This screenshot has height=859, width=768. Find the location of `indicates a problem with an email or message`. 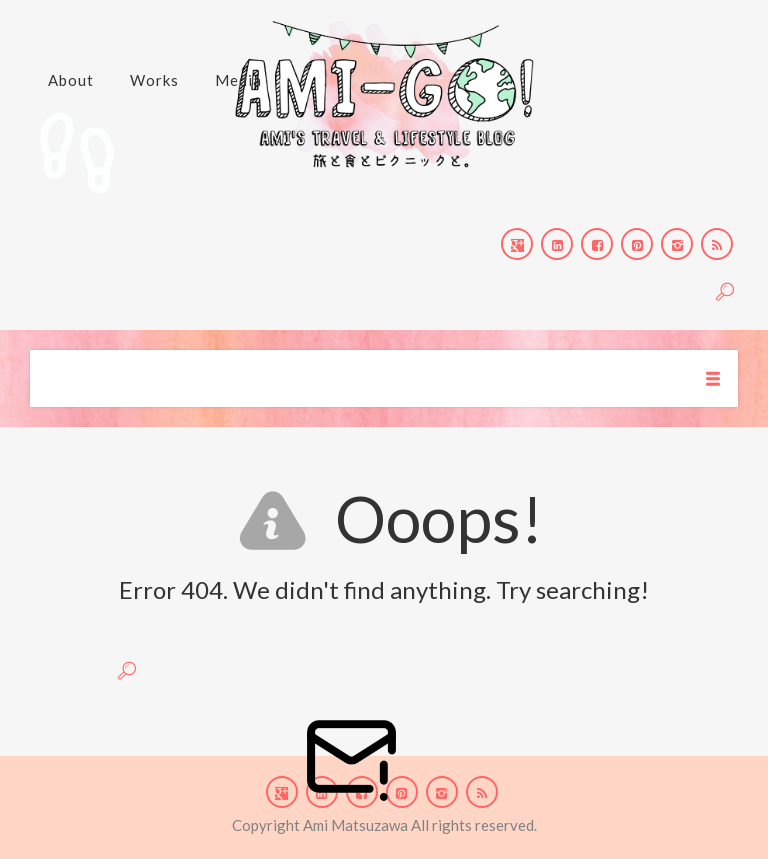

indicates a problem with an email or message is located at coordinates (351, 756).